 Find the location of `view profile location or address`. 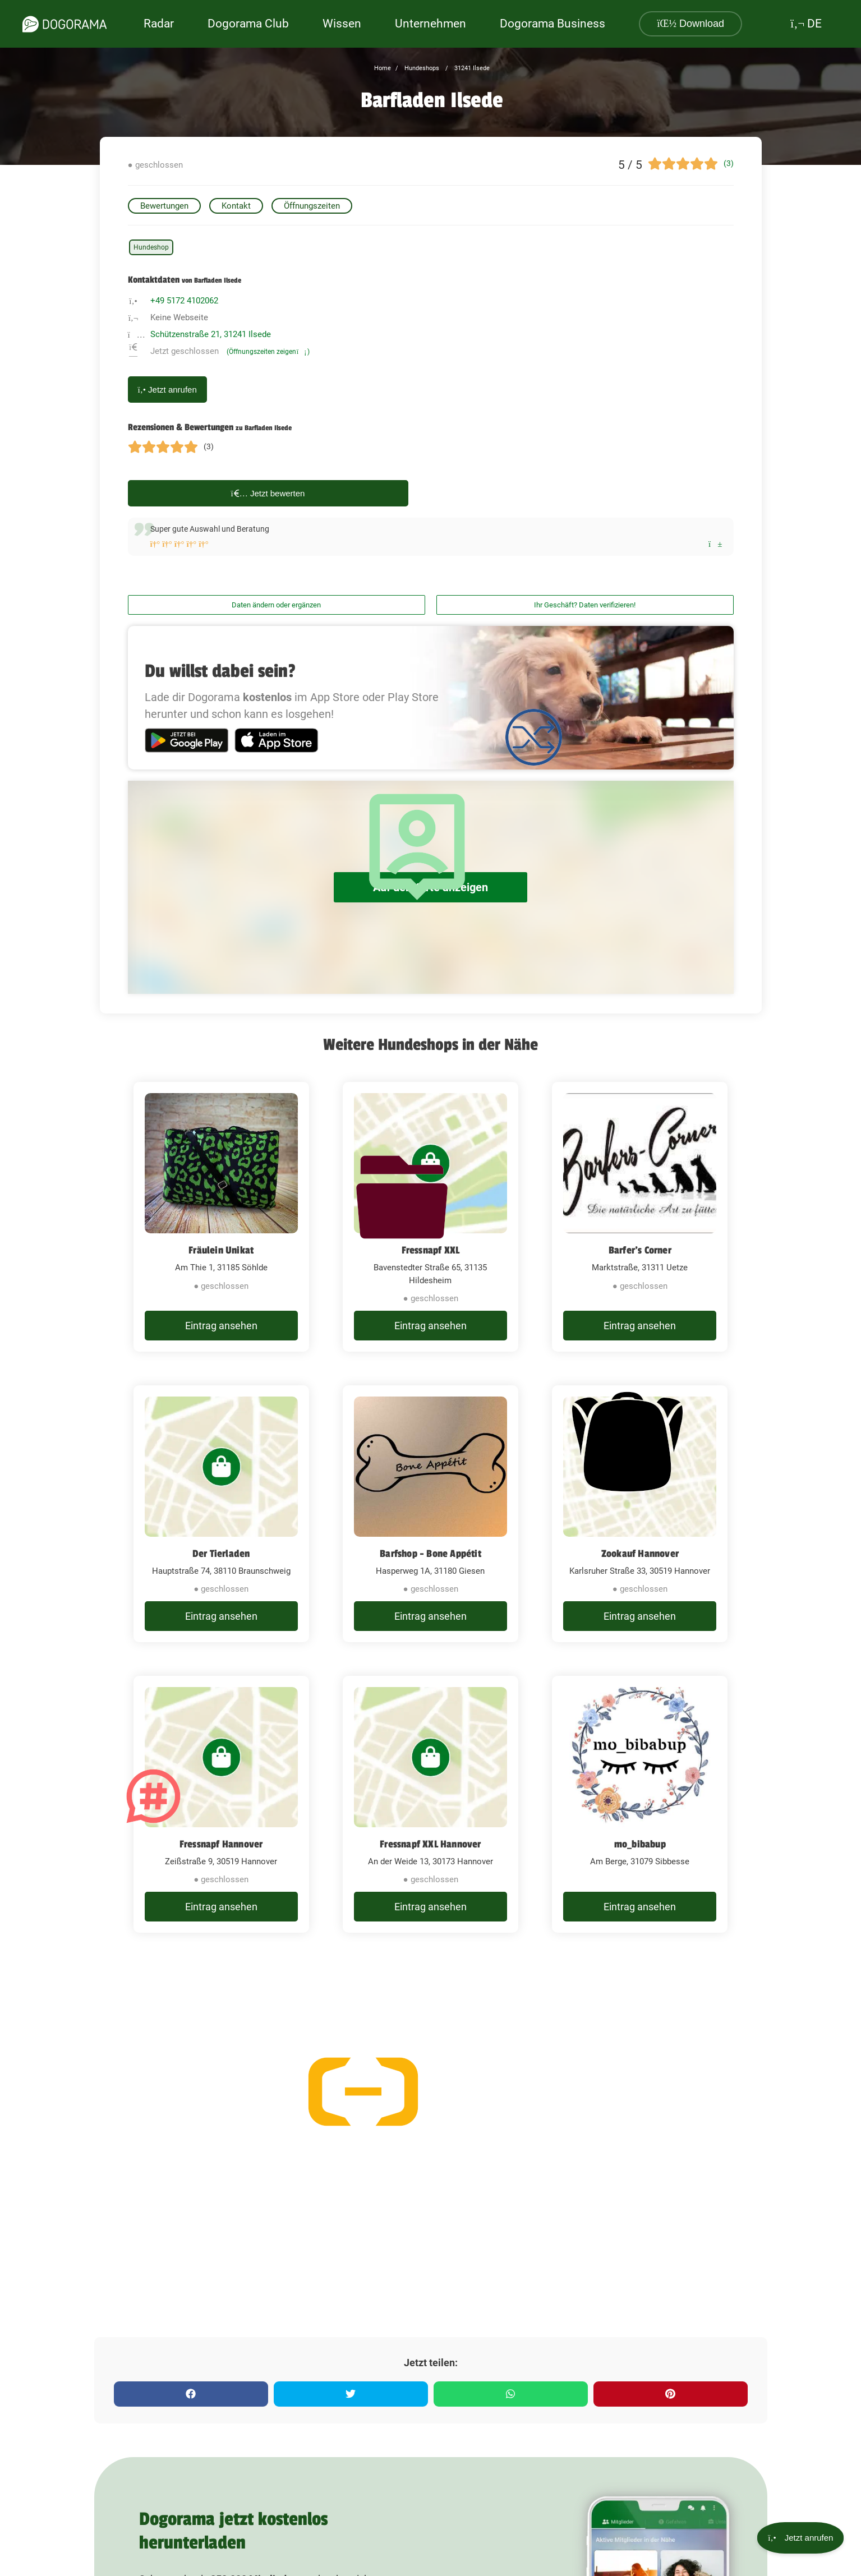

view profile location or address is located at coordinates (417, 841).